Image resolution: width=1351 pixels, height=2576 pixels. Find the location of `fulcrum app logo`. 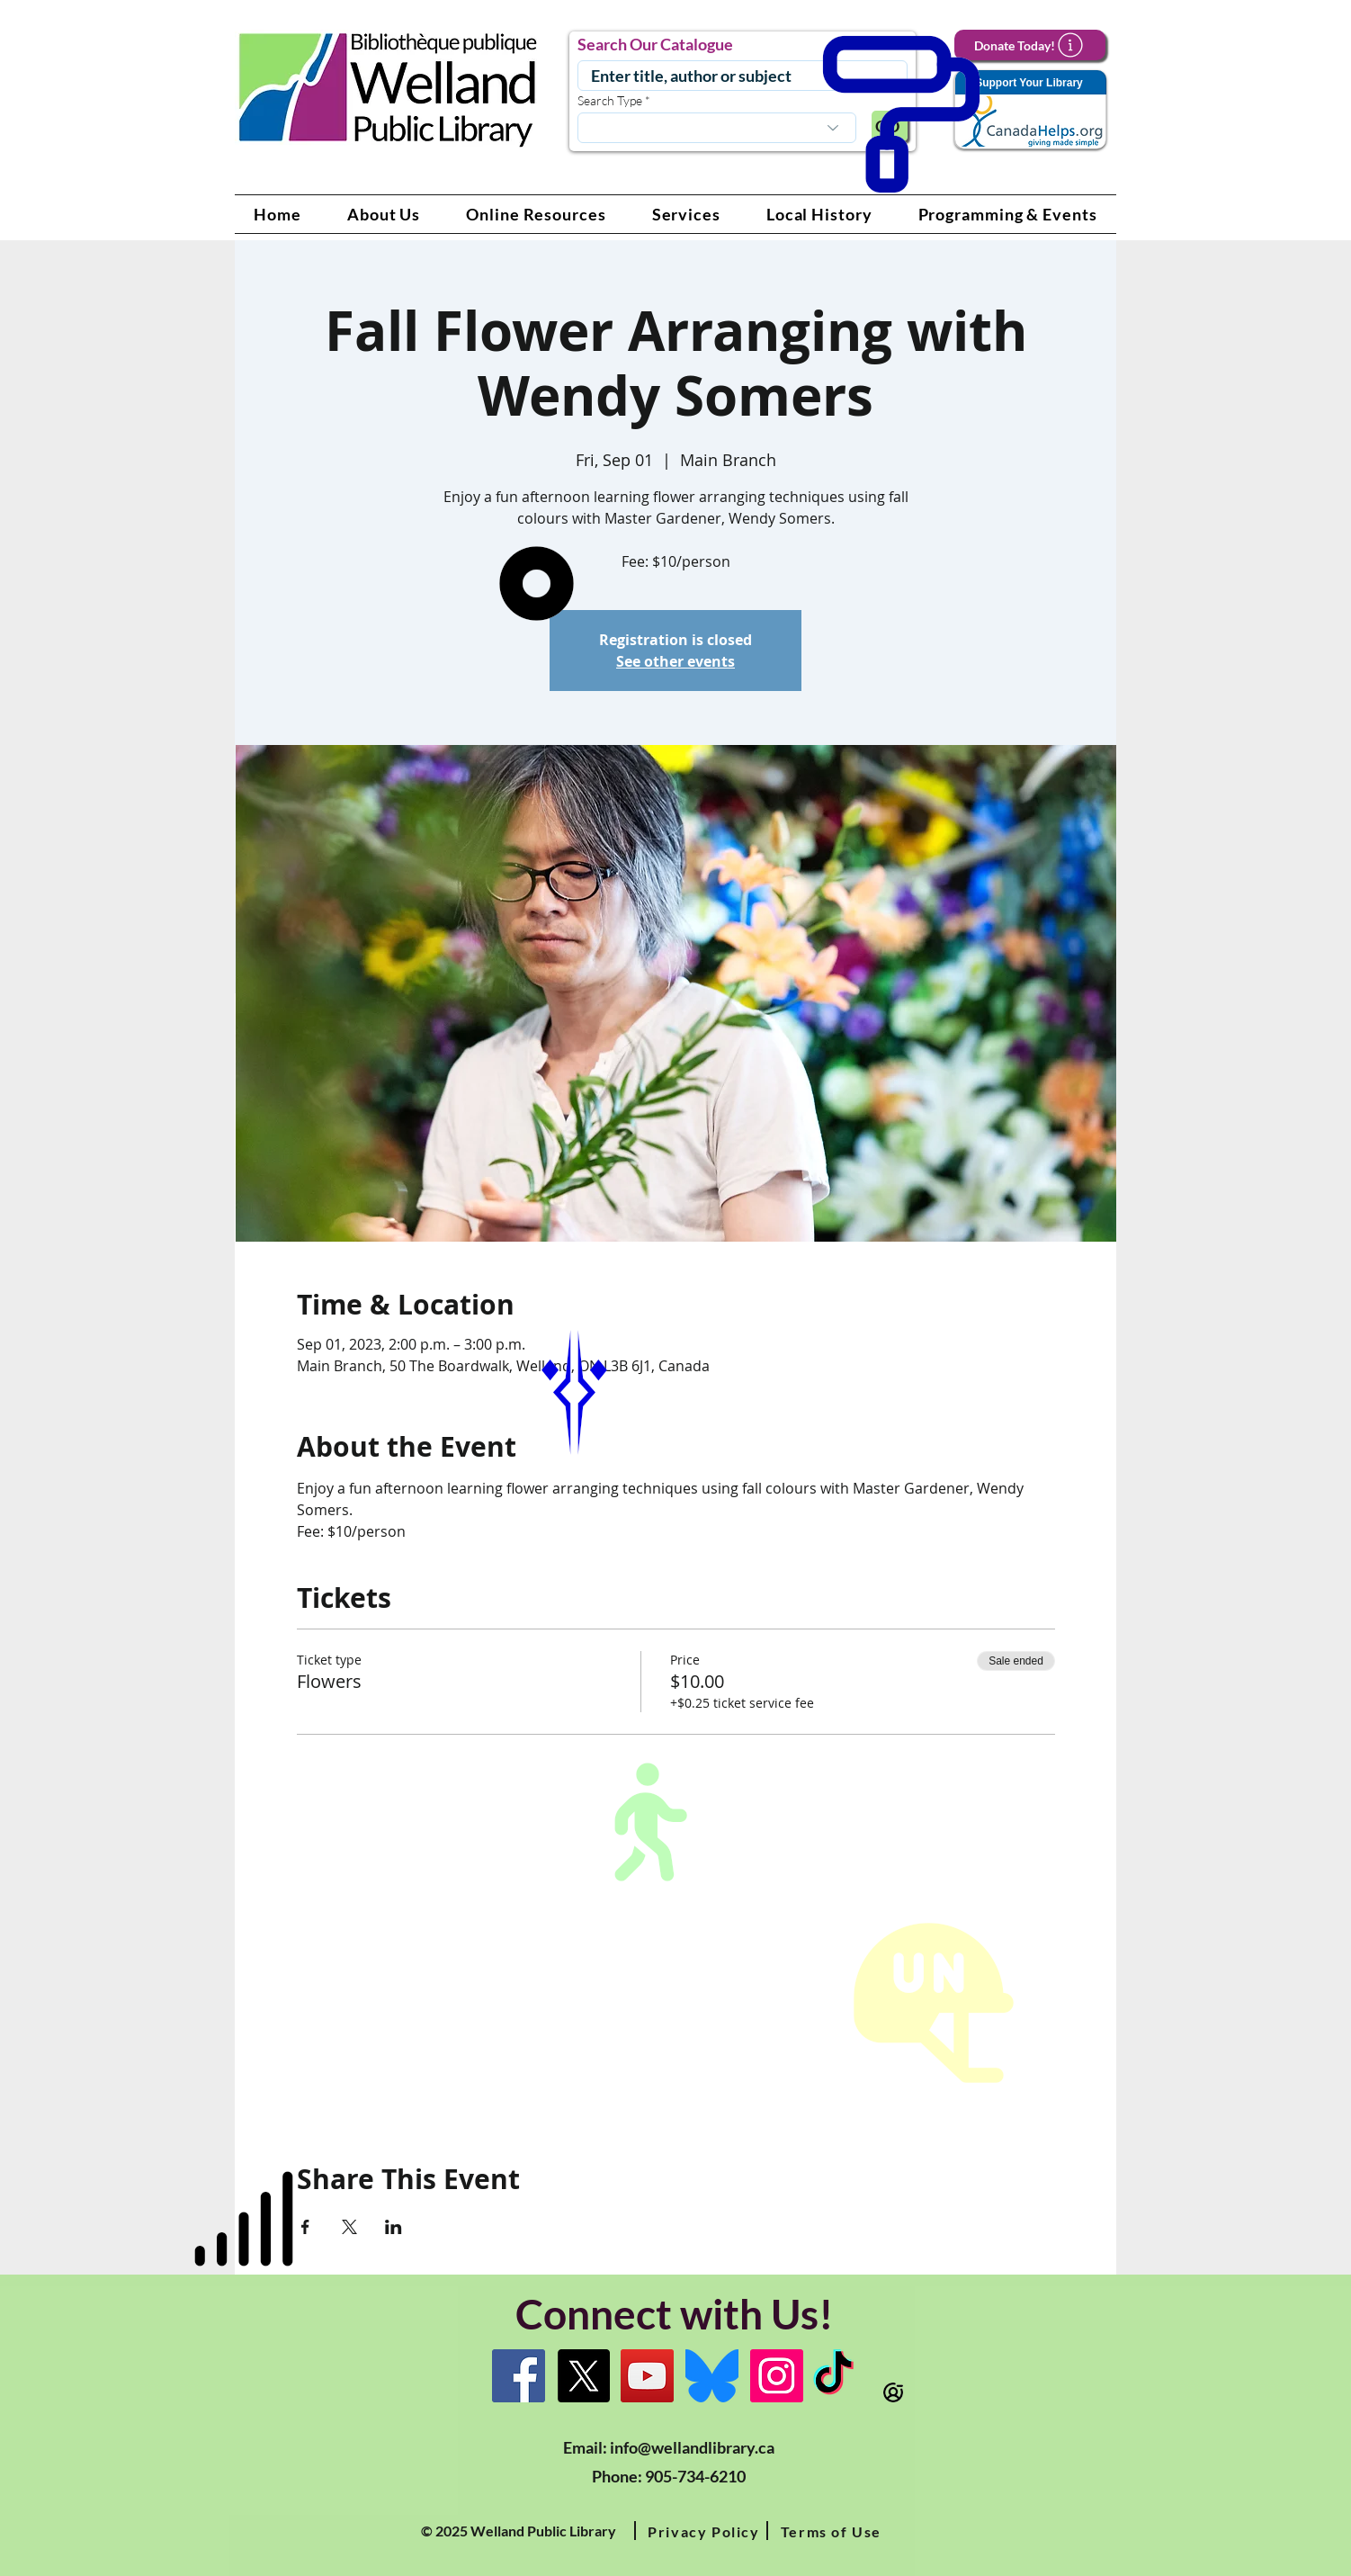

fulcrum app logo is located at coordinates (574, 1392).